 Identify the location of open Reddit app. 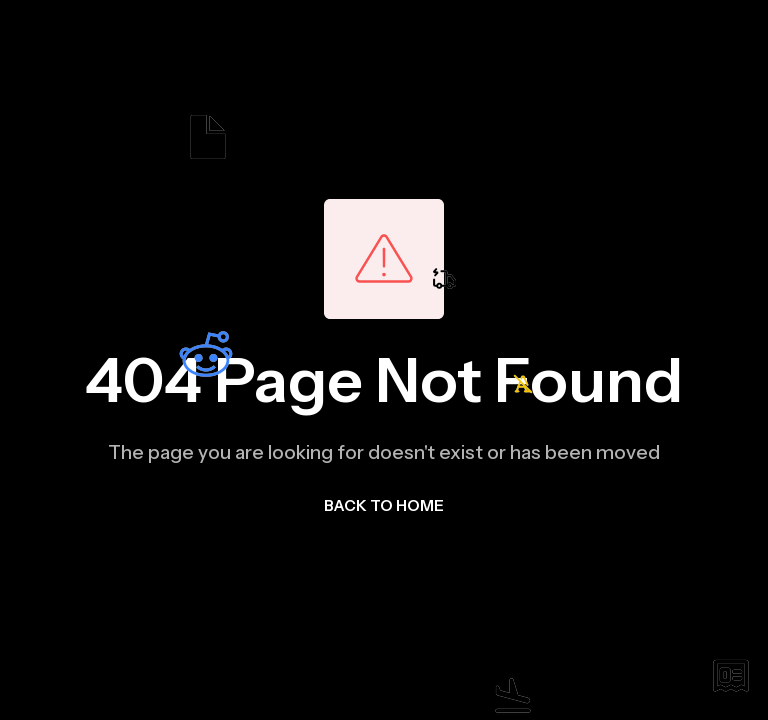
(206, 354).